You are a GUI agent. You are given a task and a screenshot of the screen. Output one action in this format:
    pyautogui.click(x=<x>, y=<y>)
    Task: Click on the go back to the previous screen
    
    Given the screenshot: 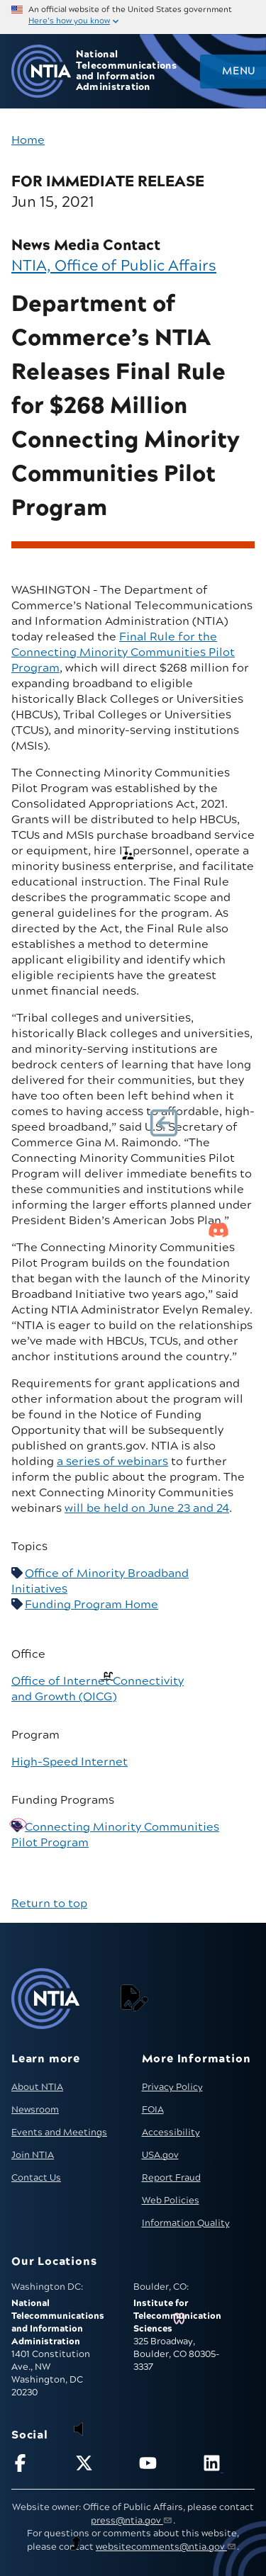 What is the action you would take?
    pyautogui.click(x=164, y=1123)
    